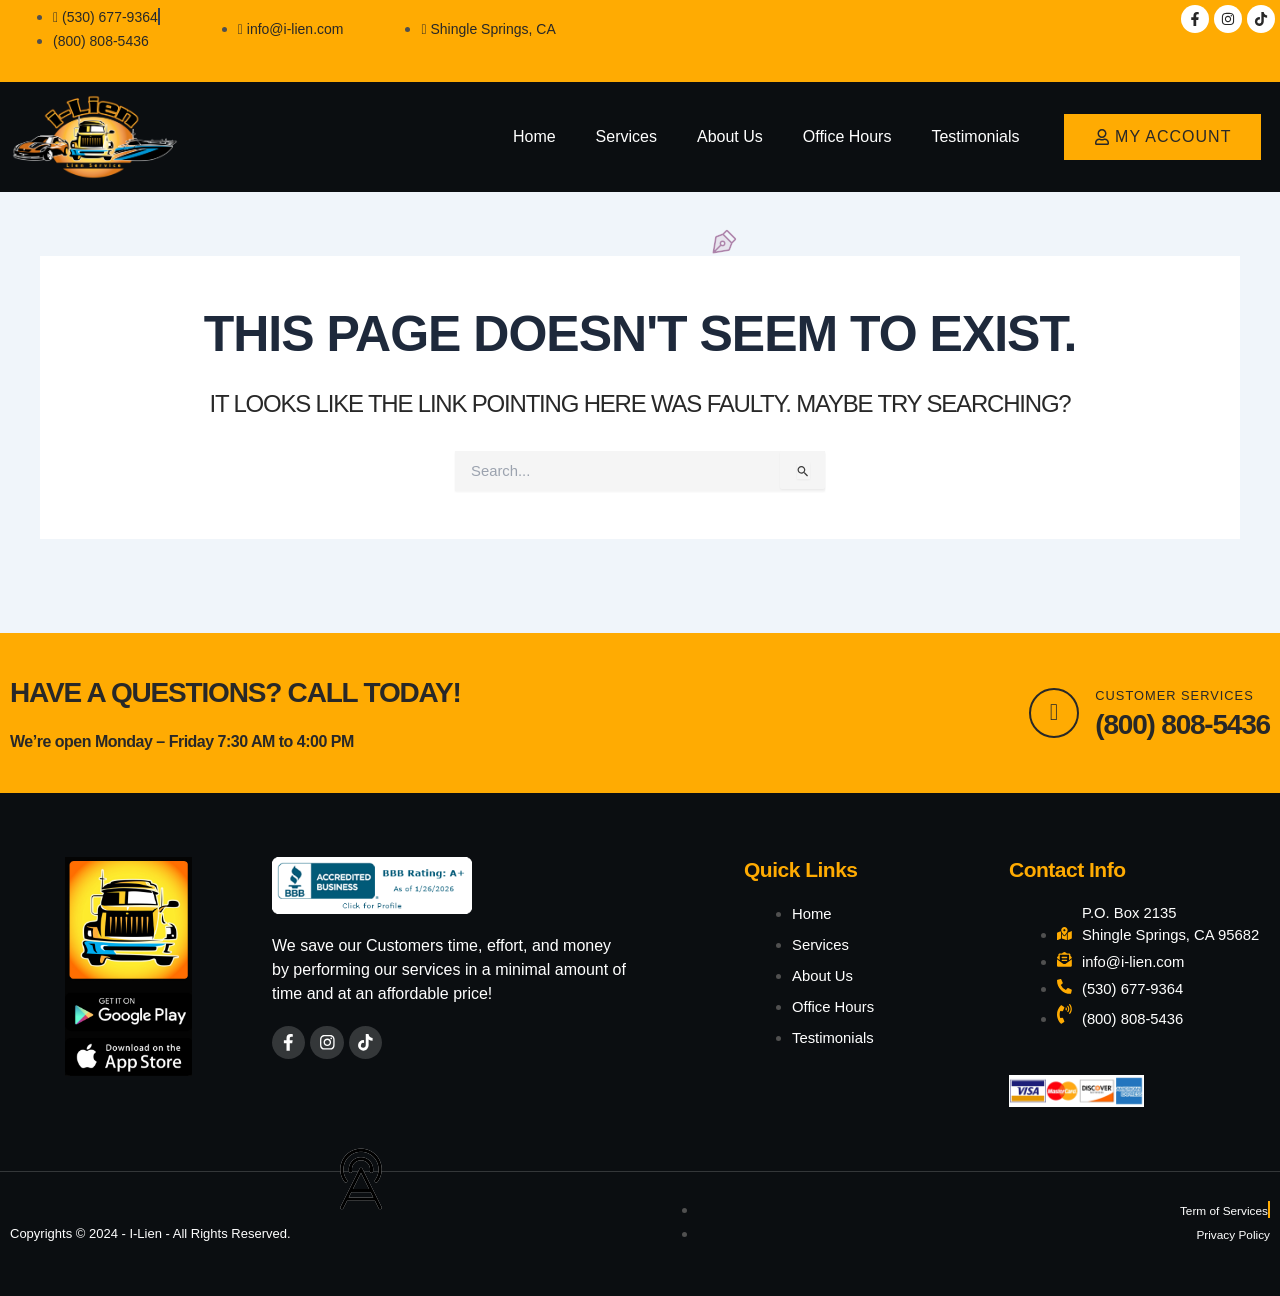 Image resolution: width=1280 pixels, height=1296 pixels. I want to click on indicates cellular network signal or connectivity, so click(361, 1180).